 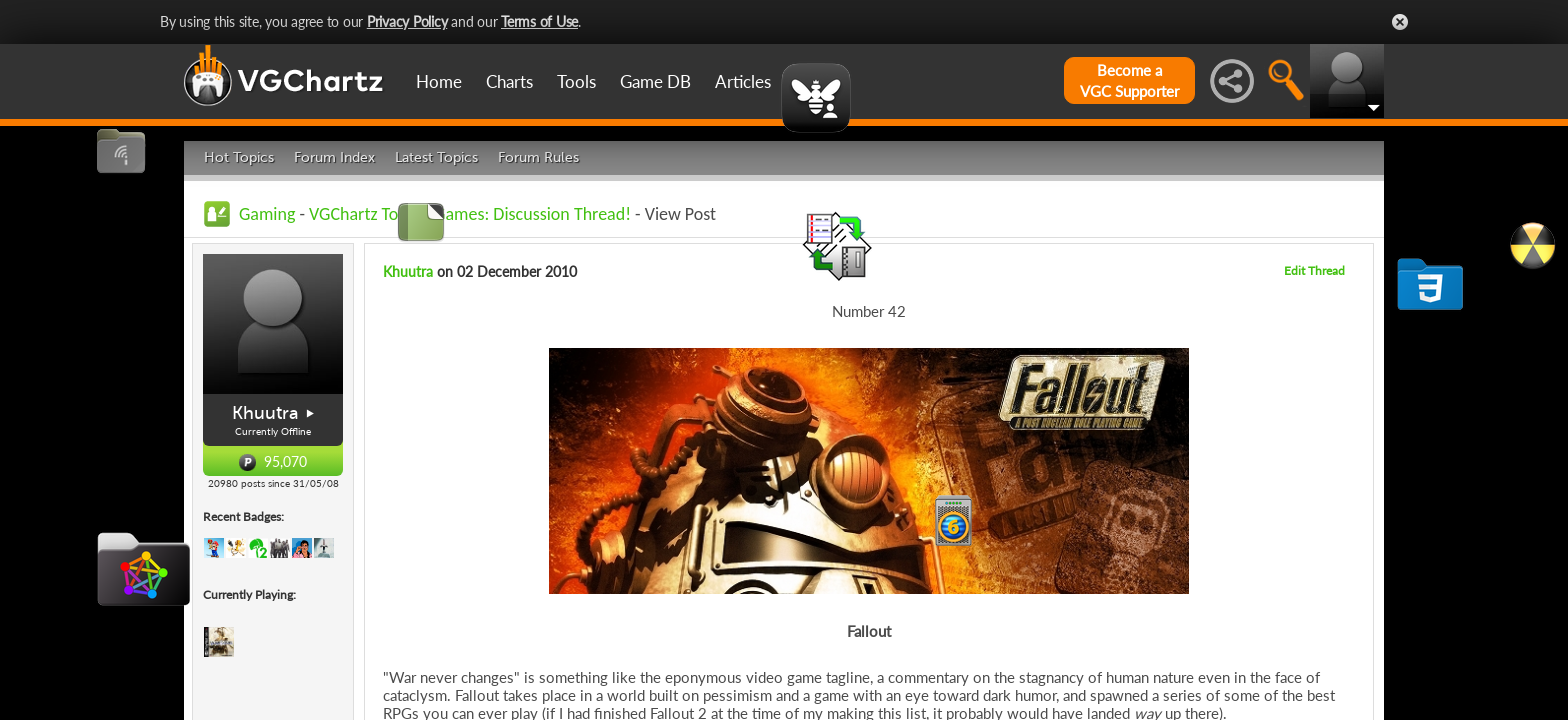 I want to click on change desktop wallpaper settings, so click(x=421, y=222).